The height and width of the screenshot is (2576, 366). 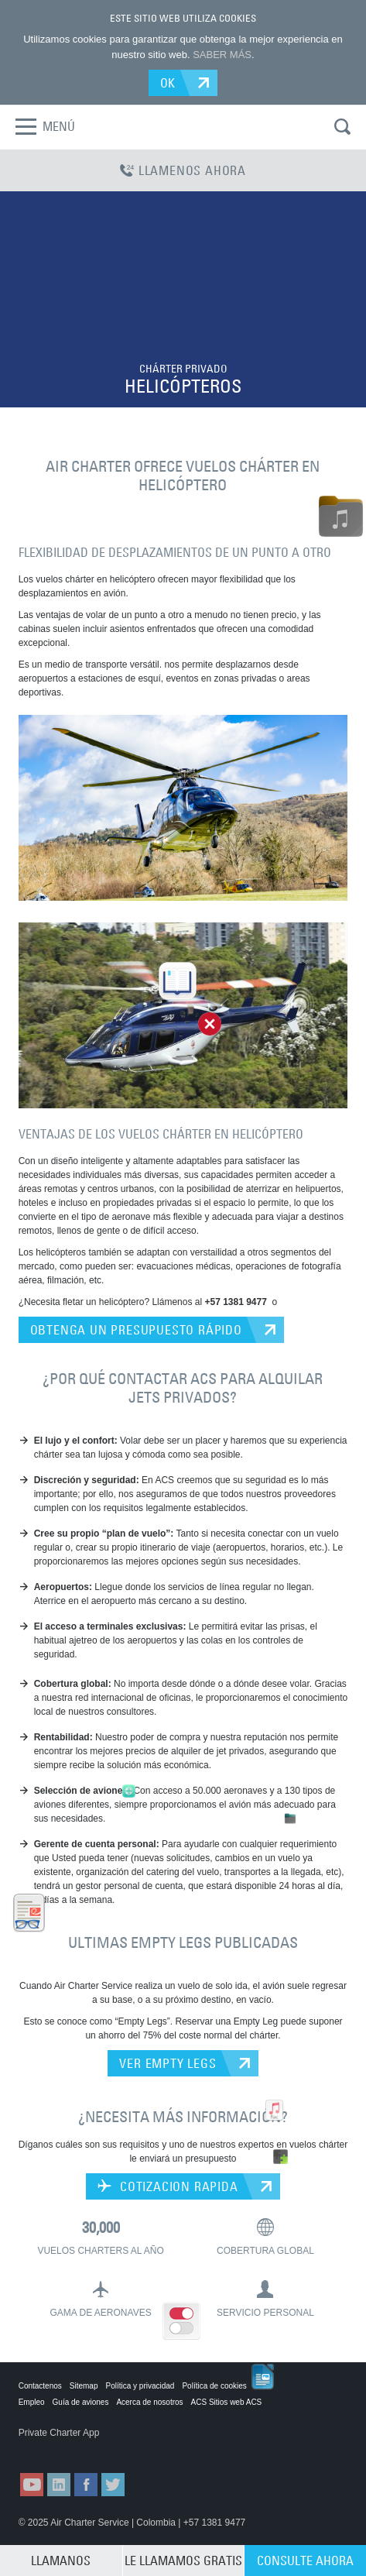 What do you see at coordinates (181, 2320) in the screenshot?
I see `open gnome tweaks to customize desktop settings` at bounding box center [181, 2320].